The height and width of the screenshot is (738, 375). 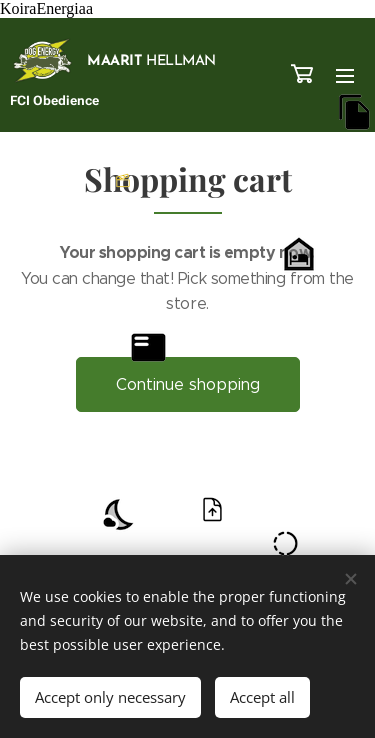 What do you see at coordinates (212, 509) in the screenshot?
I see `upload a document or file` at bounding box center [212, 509].